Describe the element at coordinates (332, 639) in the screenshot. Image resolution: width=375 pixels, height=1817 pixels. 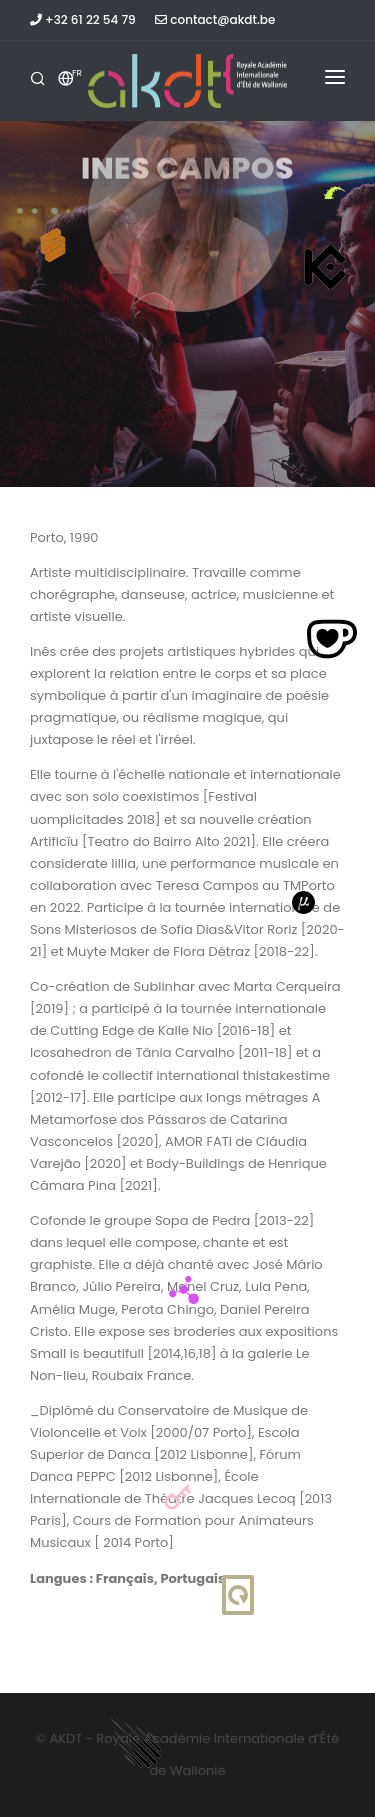
I see `support the creator on Ko-fi` at that location.